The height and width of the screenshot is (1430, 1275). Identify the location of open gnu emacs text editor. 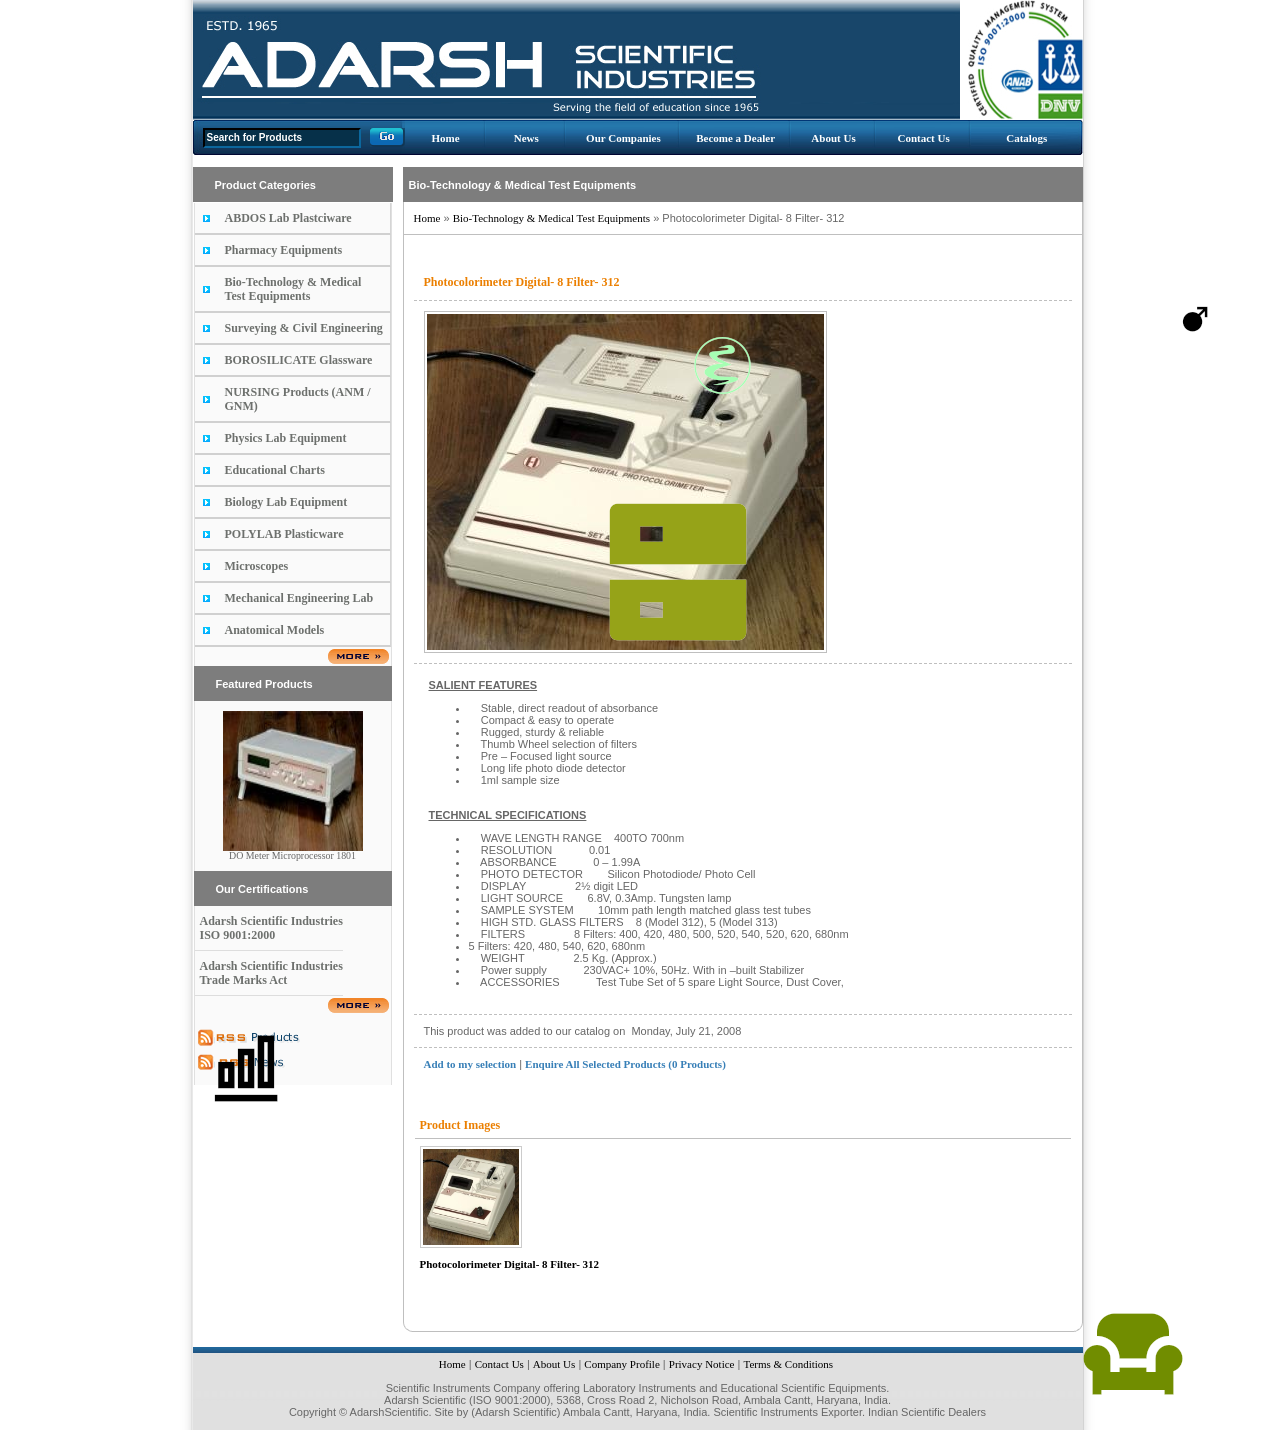
(722, 365).